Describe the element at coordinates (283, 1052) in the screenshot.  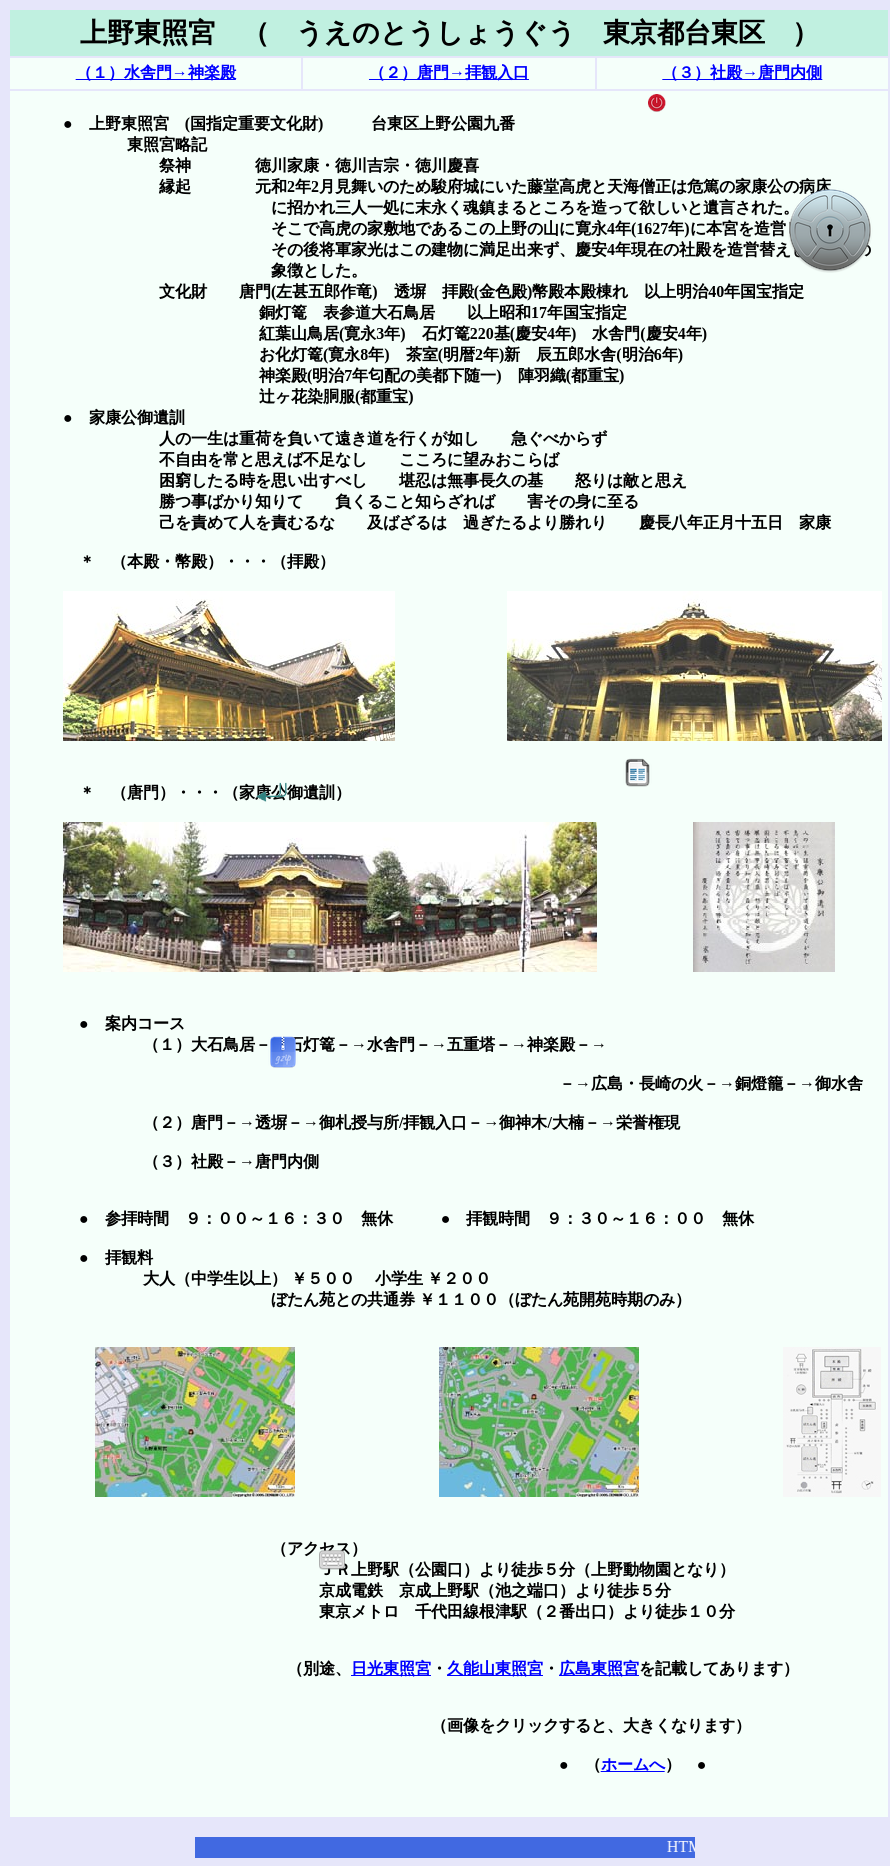
I see `a gzip compressed archive file` at that location.